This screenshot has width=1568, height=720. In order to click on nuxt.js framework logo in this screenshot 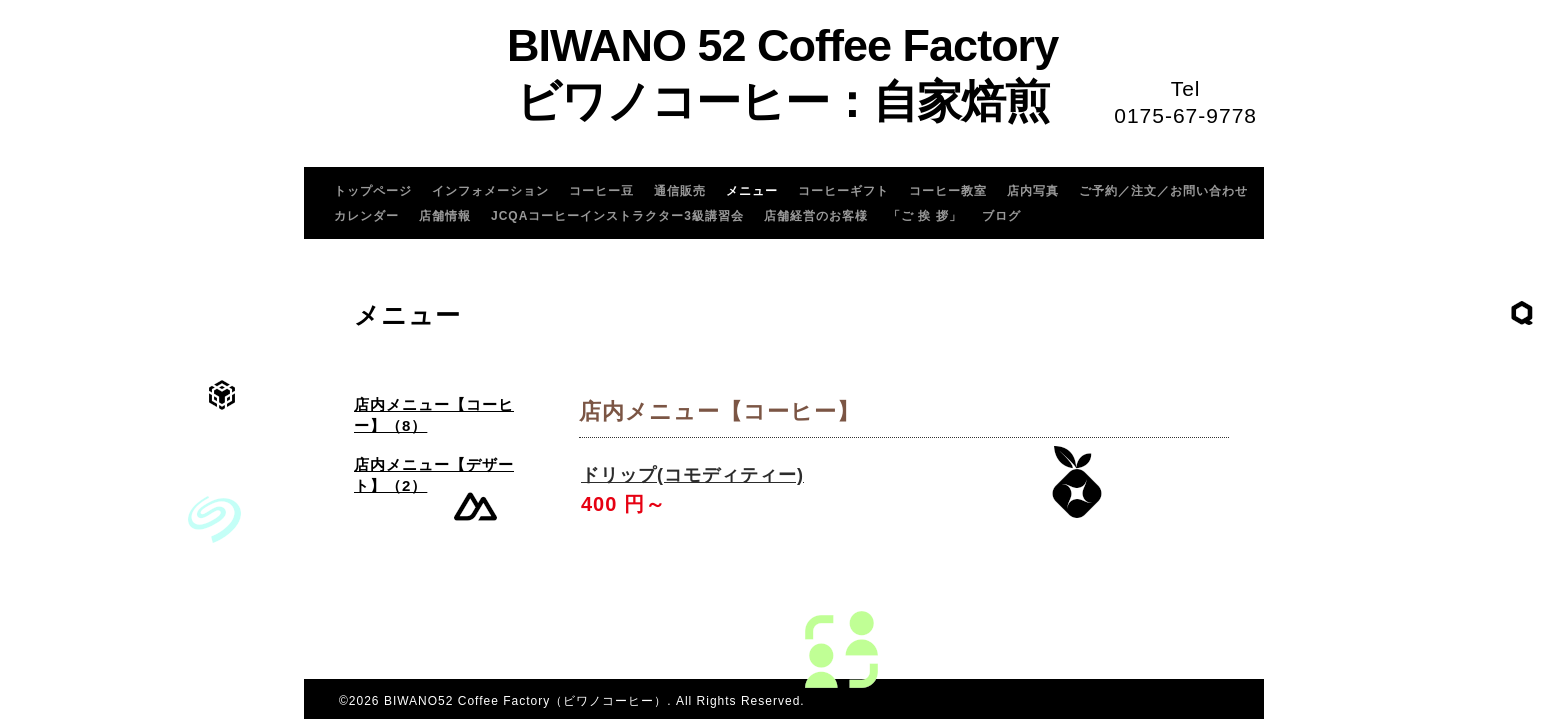, I will do `click(475, 506)`.